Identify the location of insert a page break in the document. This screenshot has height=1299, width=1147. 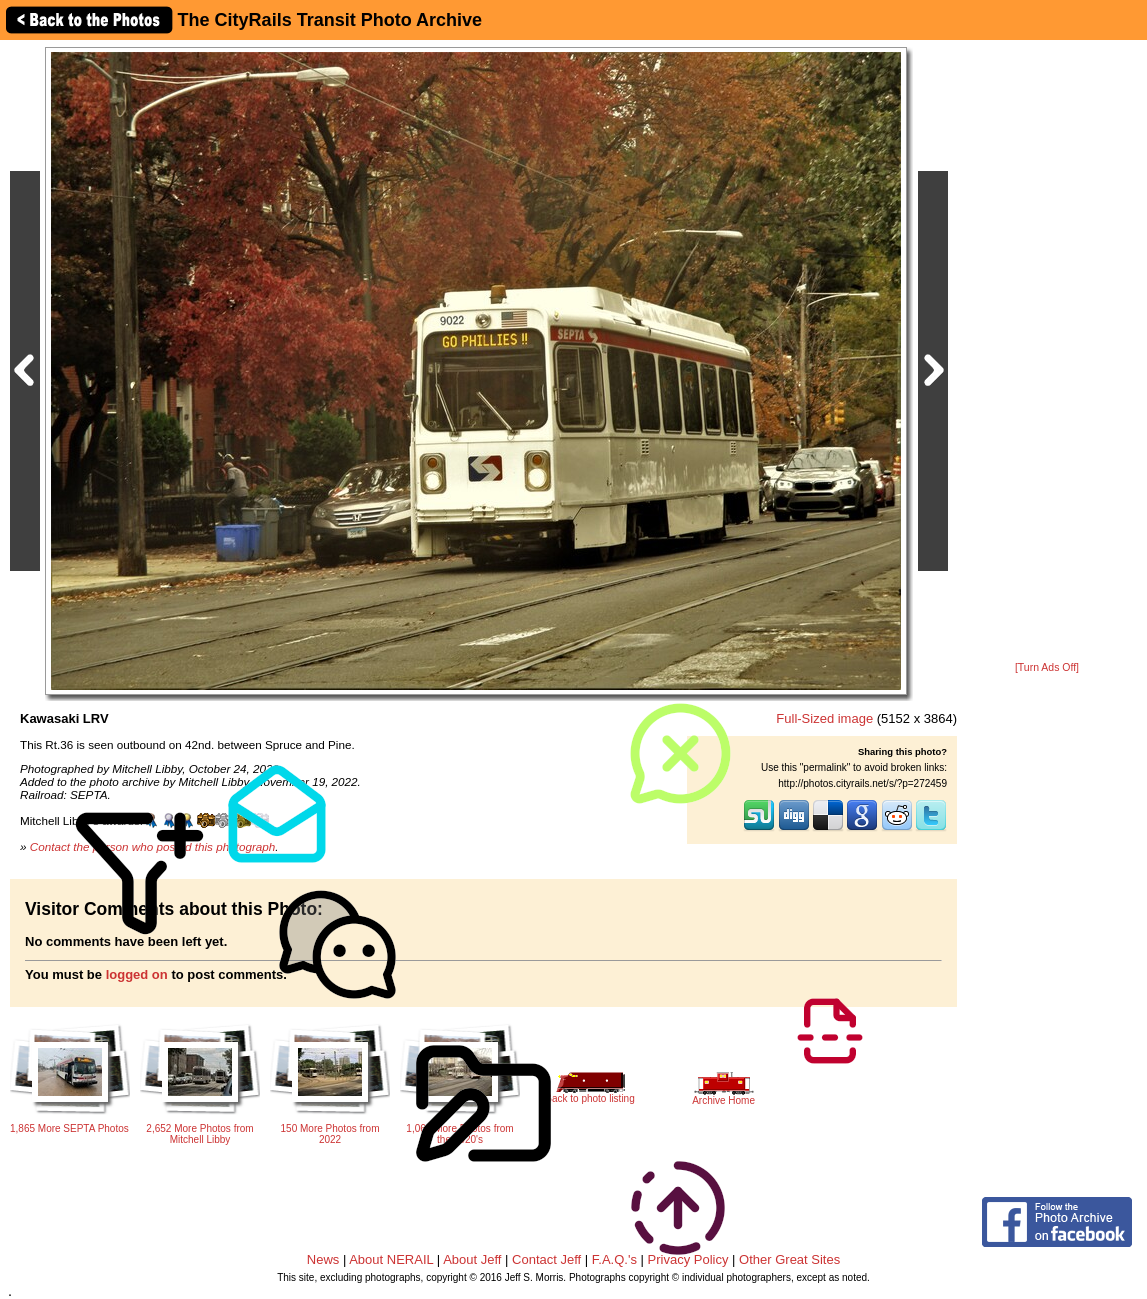
(830, 1031).